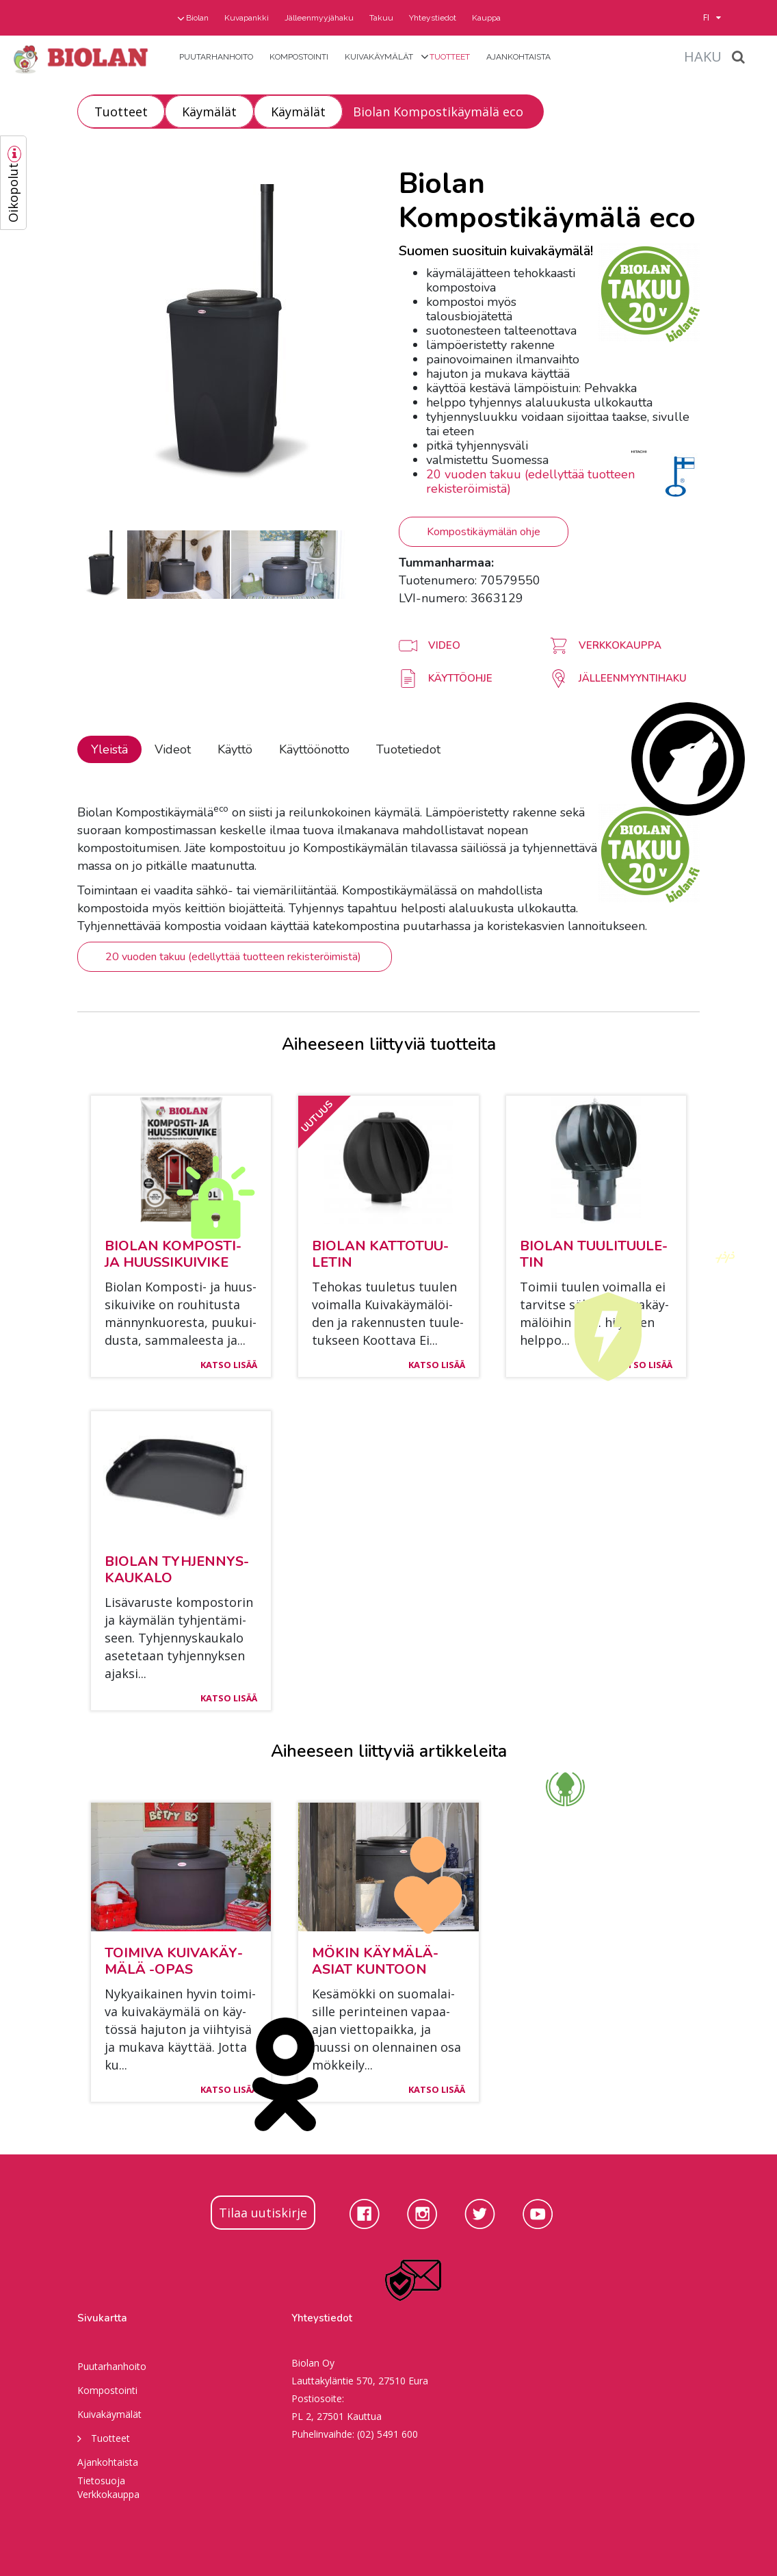  I want to click on hitachi brand logo, so click(639, 452).